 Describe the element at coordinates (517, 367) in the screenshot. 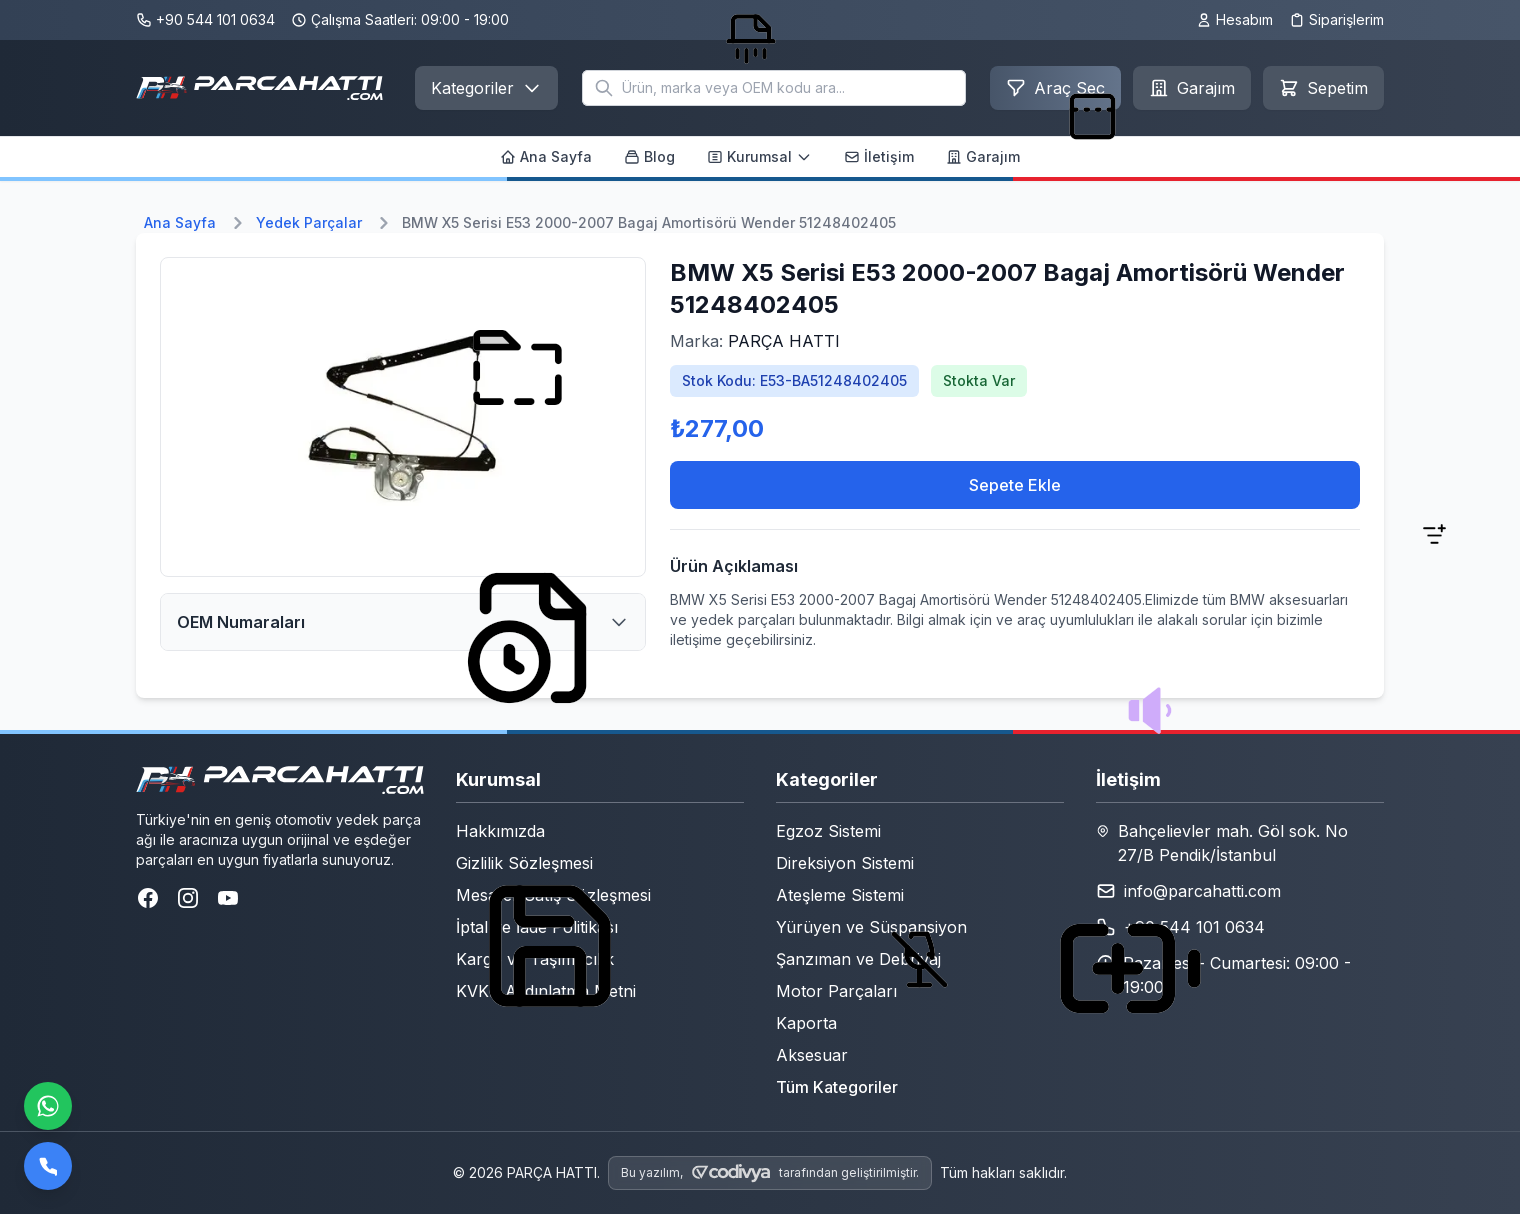

I see `create a new folder` at that location.